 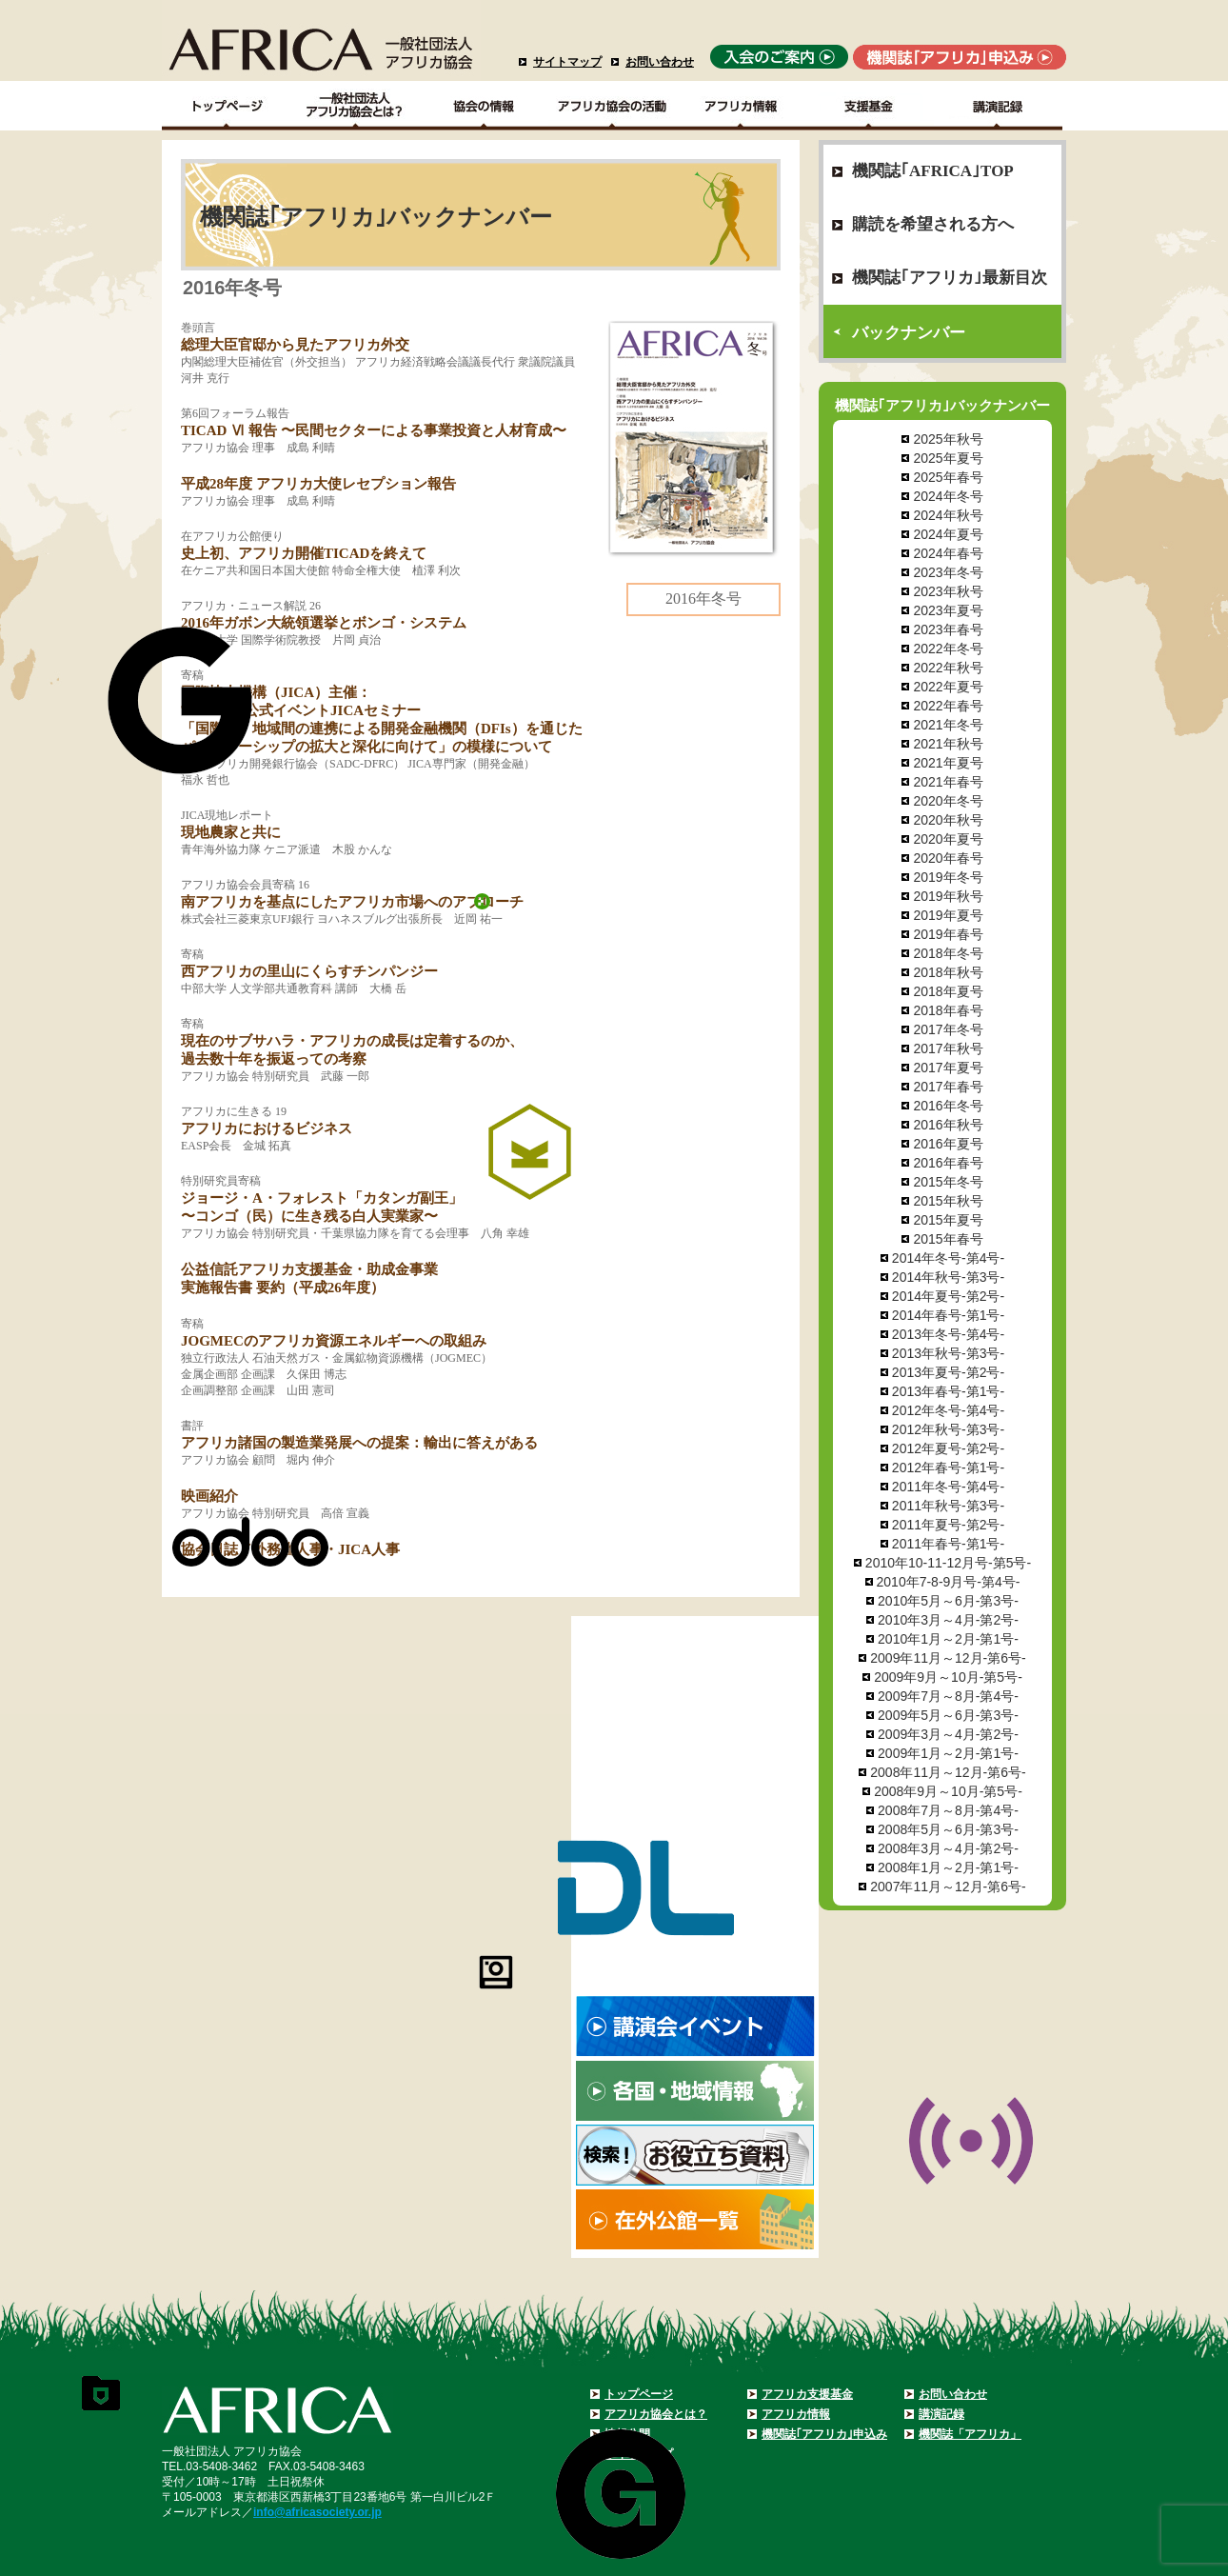 I want to click on access protected or secure files, so click(x=101, y=2393).